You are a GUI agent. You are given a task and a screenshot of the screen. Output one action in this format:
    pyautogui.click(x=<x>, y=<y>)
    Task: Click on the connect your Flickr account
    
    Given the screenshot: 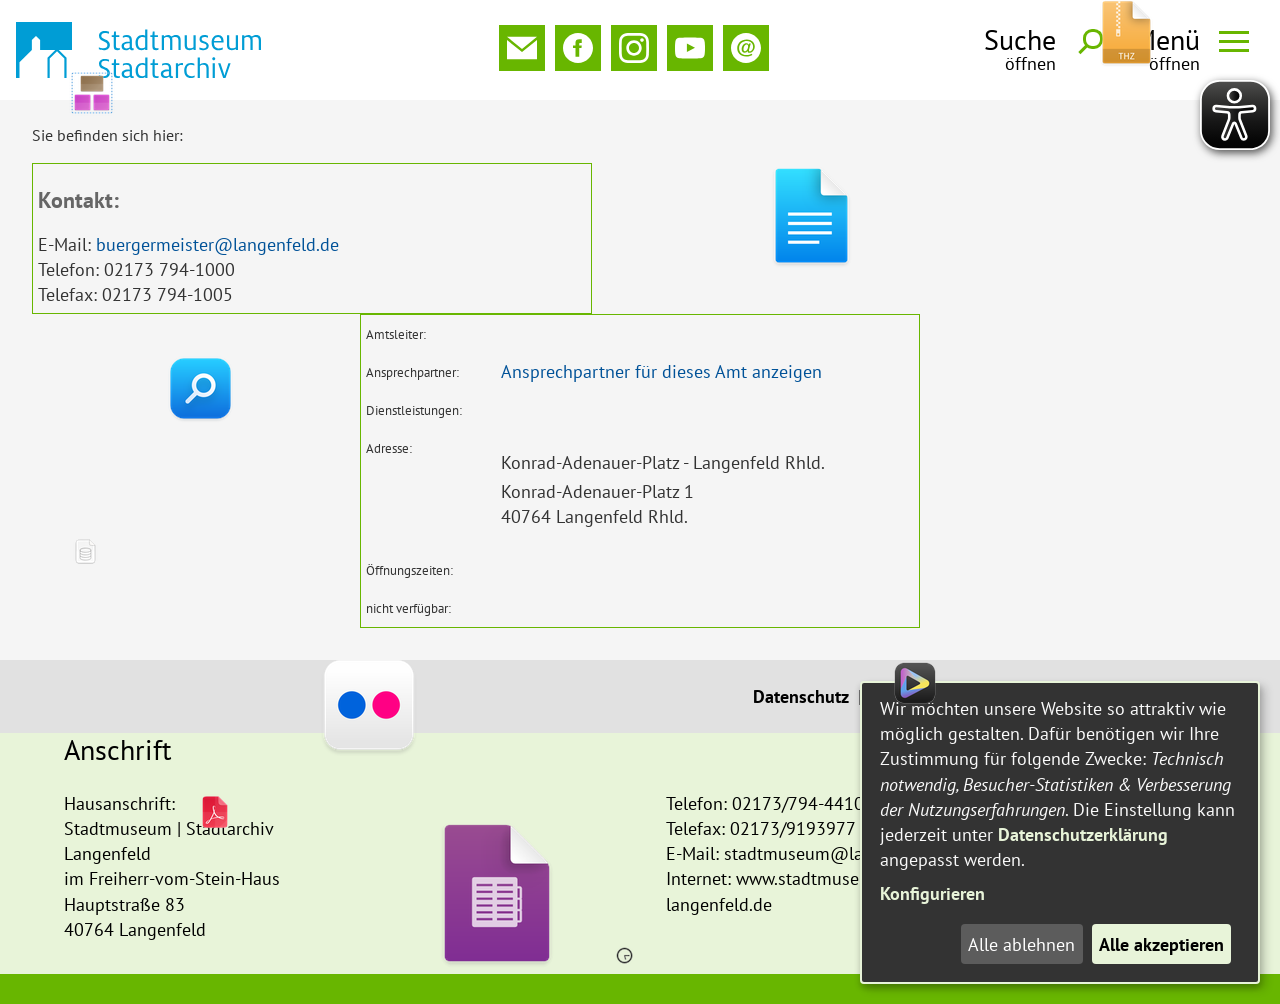 What is the action you would take?
    pyautogui.click(x=369, y=705)
    